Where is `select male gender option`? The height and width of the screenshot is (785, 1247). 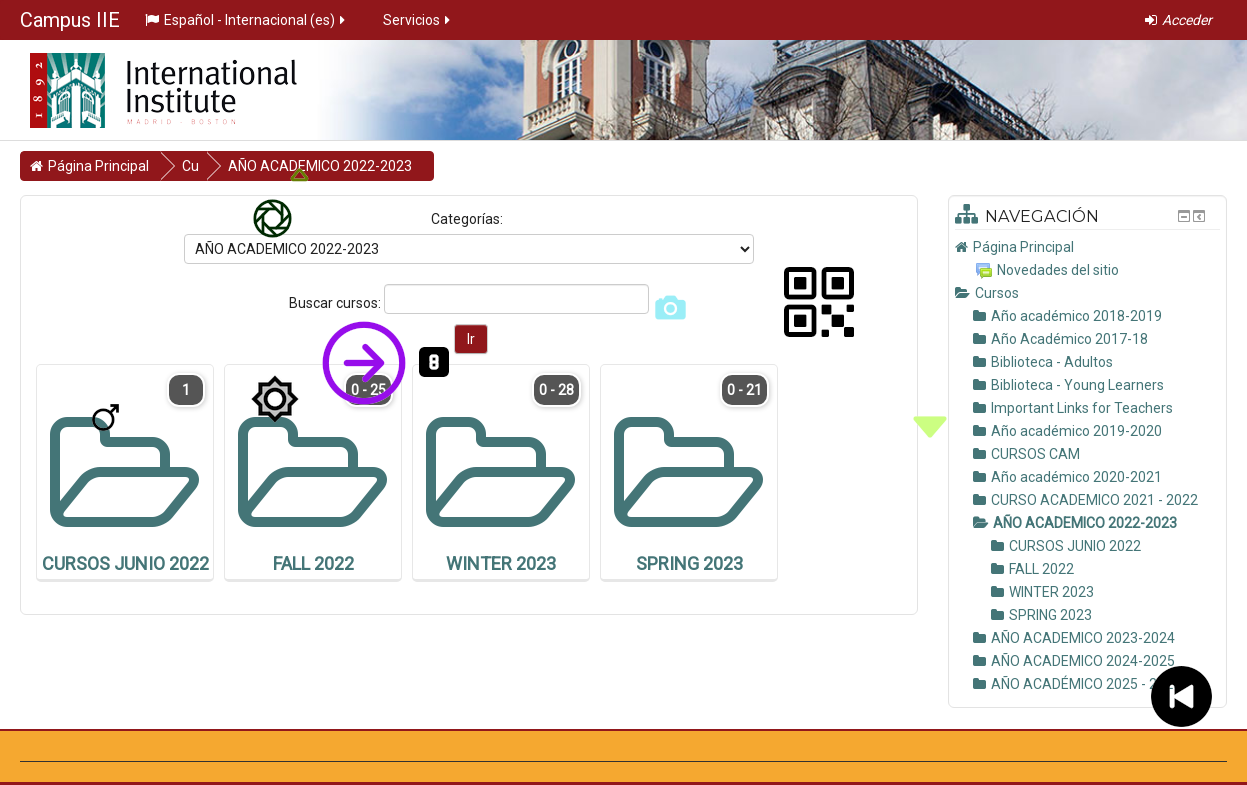 select male gender option is located at coordinates (105, 417).